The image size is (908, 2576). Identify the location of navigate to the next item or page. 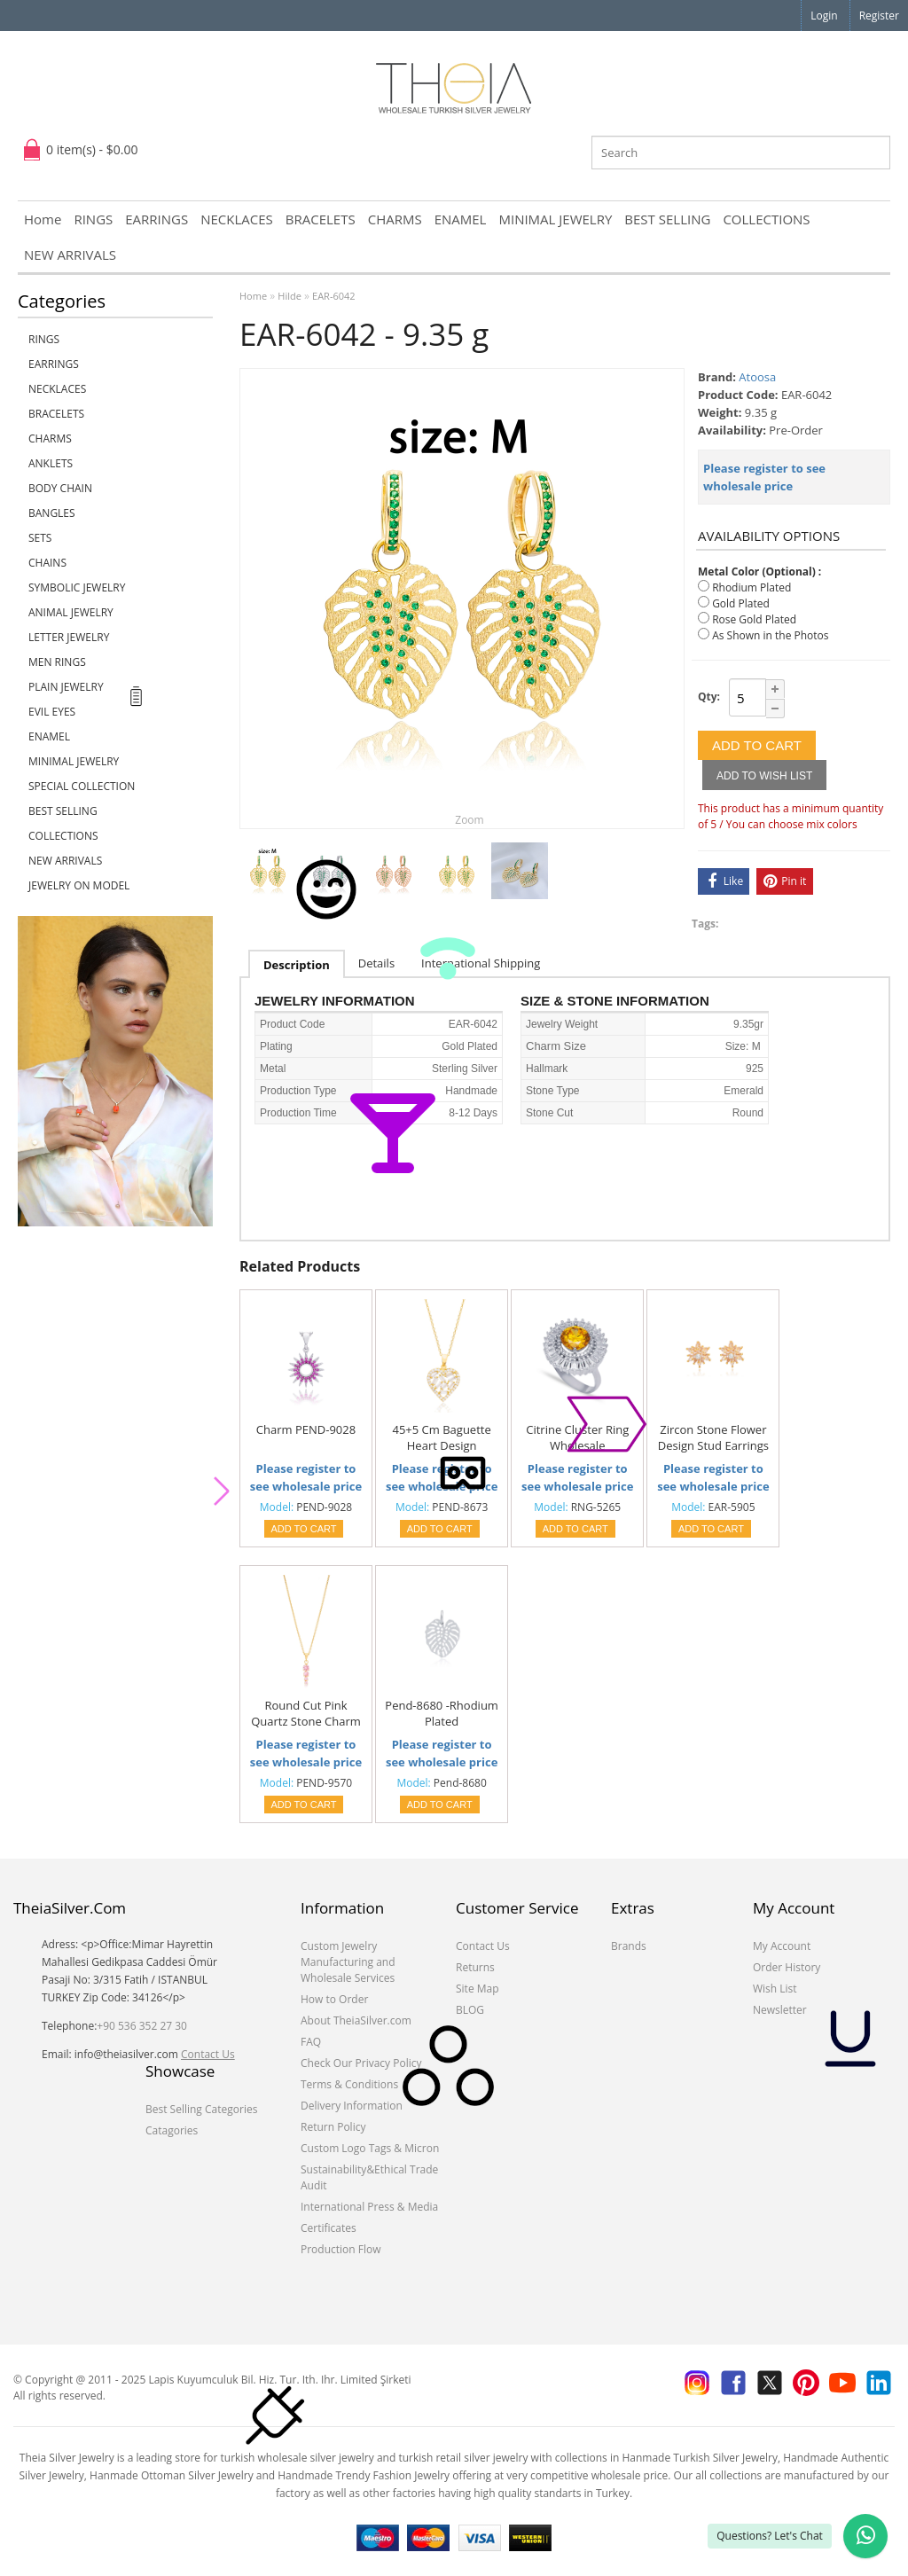
(220, 1491).